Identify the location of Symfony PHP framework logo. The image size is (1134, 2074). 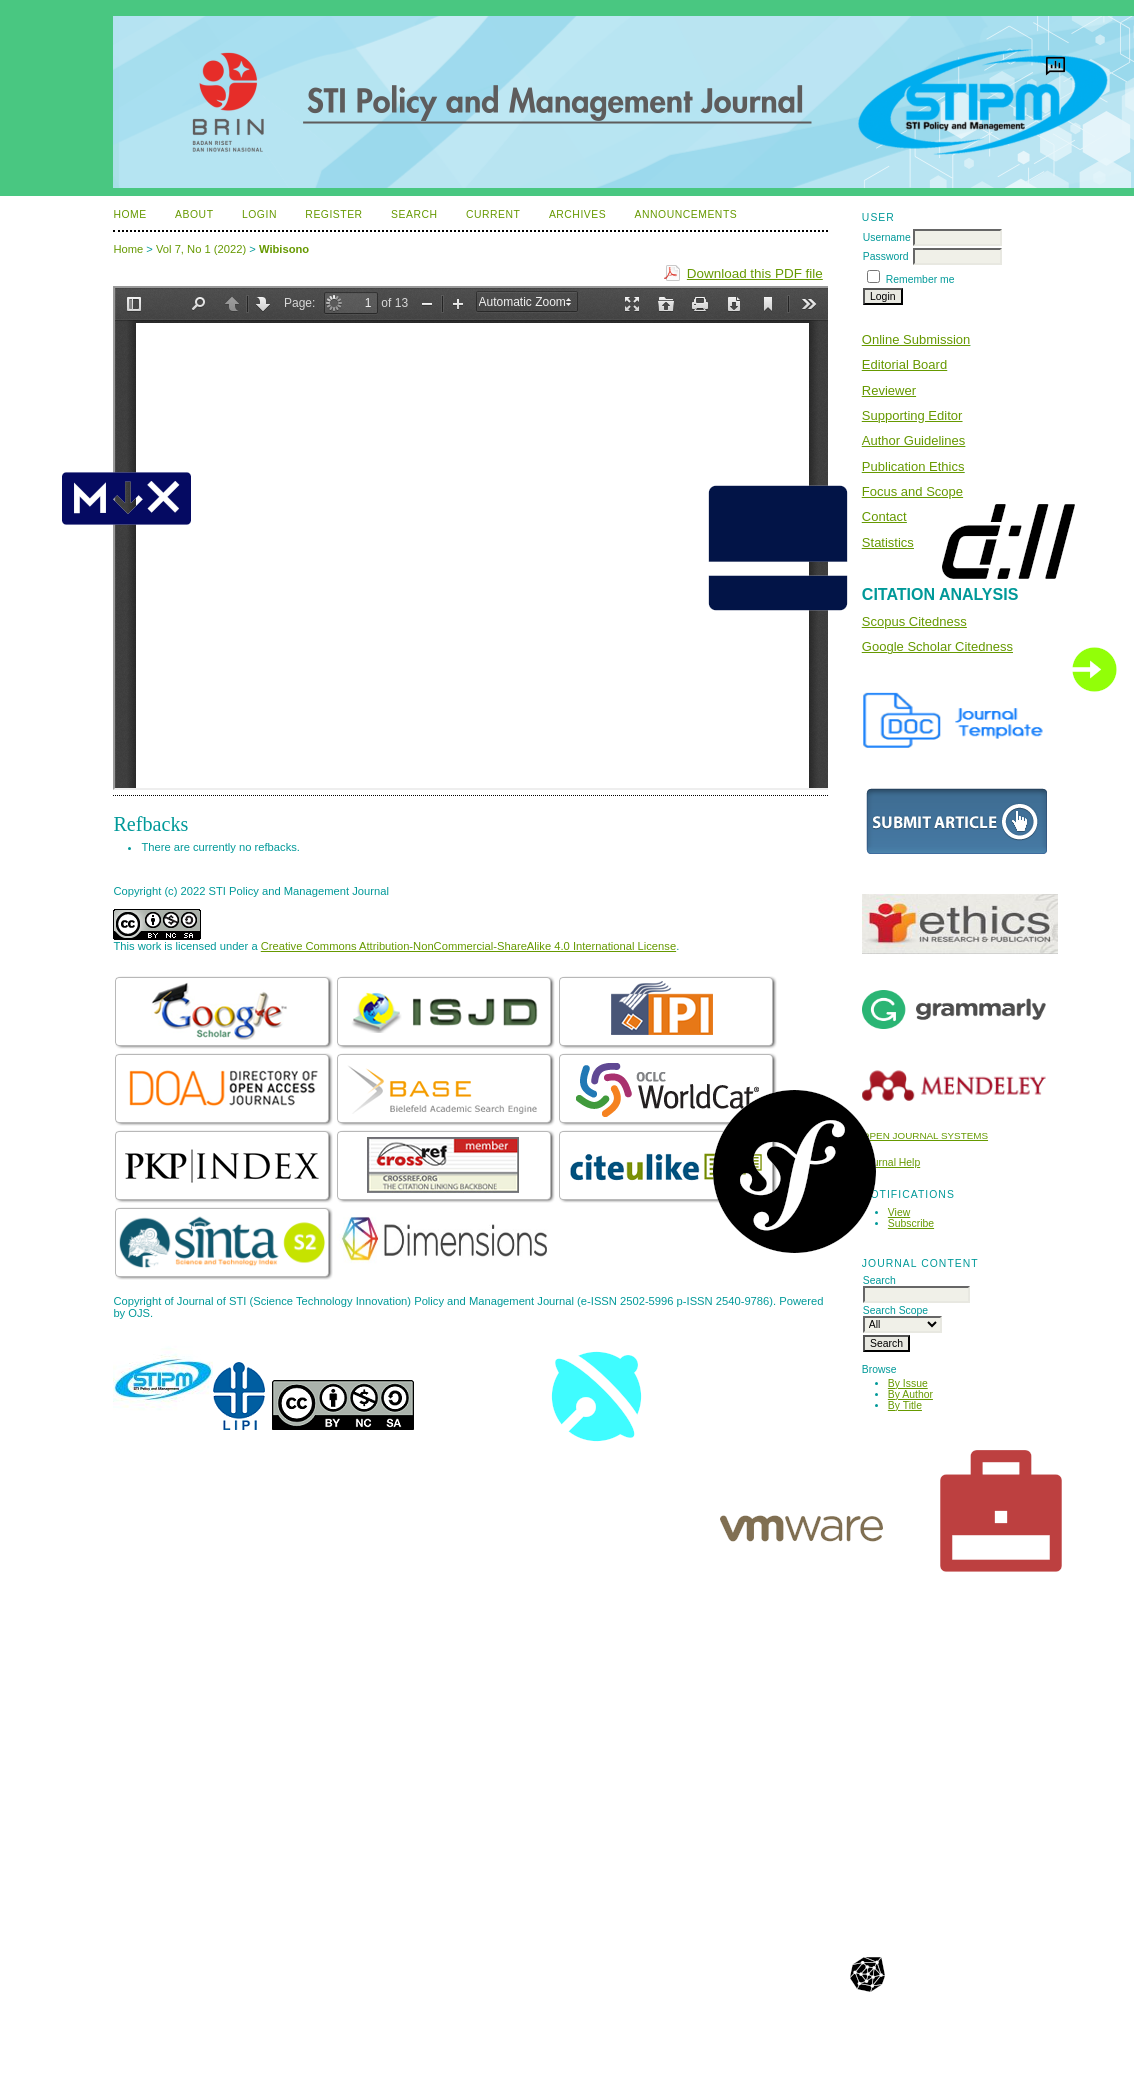
(794, 1171).